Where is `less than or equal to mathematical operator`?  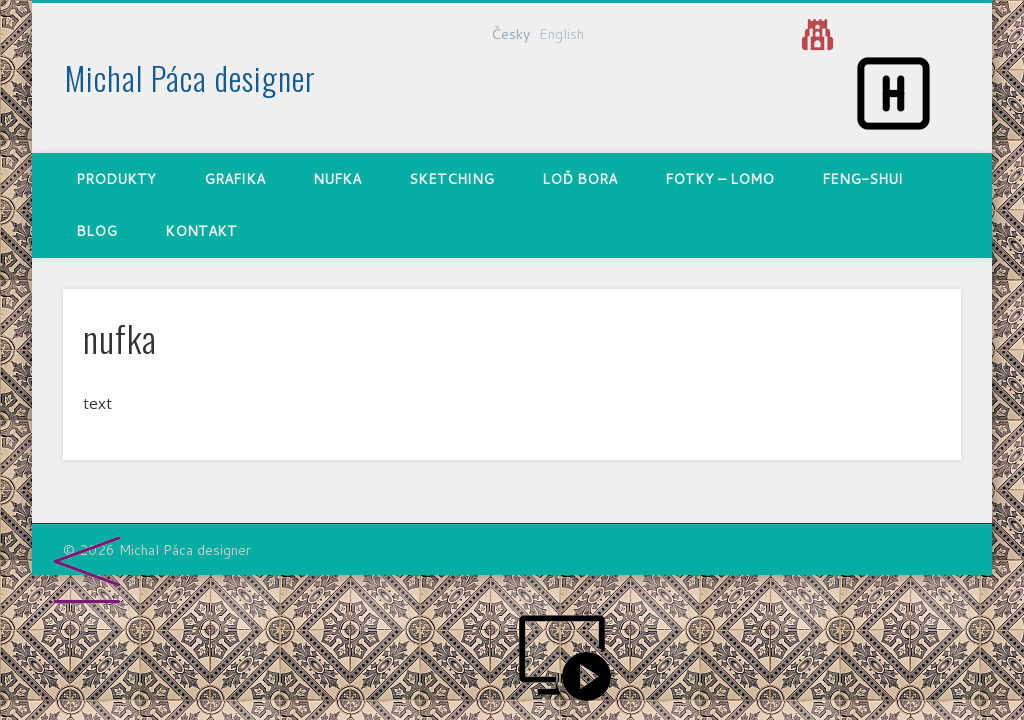 less than or equal to mathematical operator is located at coordinates (88, 571).